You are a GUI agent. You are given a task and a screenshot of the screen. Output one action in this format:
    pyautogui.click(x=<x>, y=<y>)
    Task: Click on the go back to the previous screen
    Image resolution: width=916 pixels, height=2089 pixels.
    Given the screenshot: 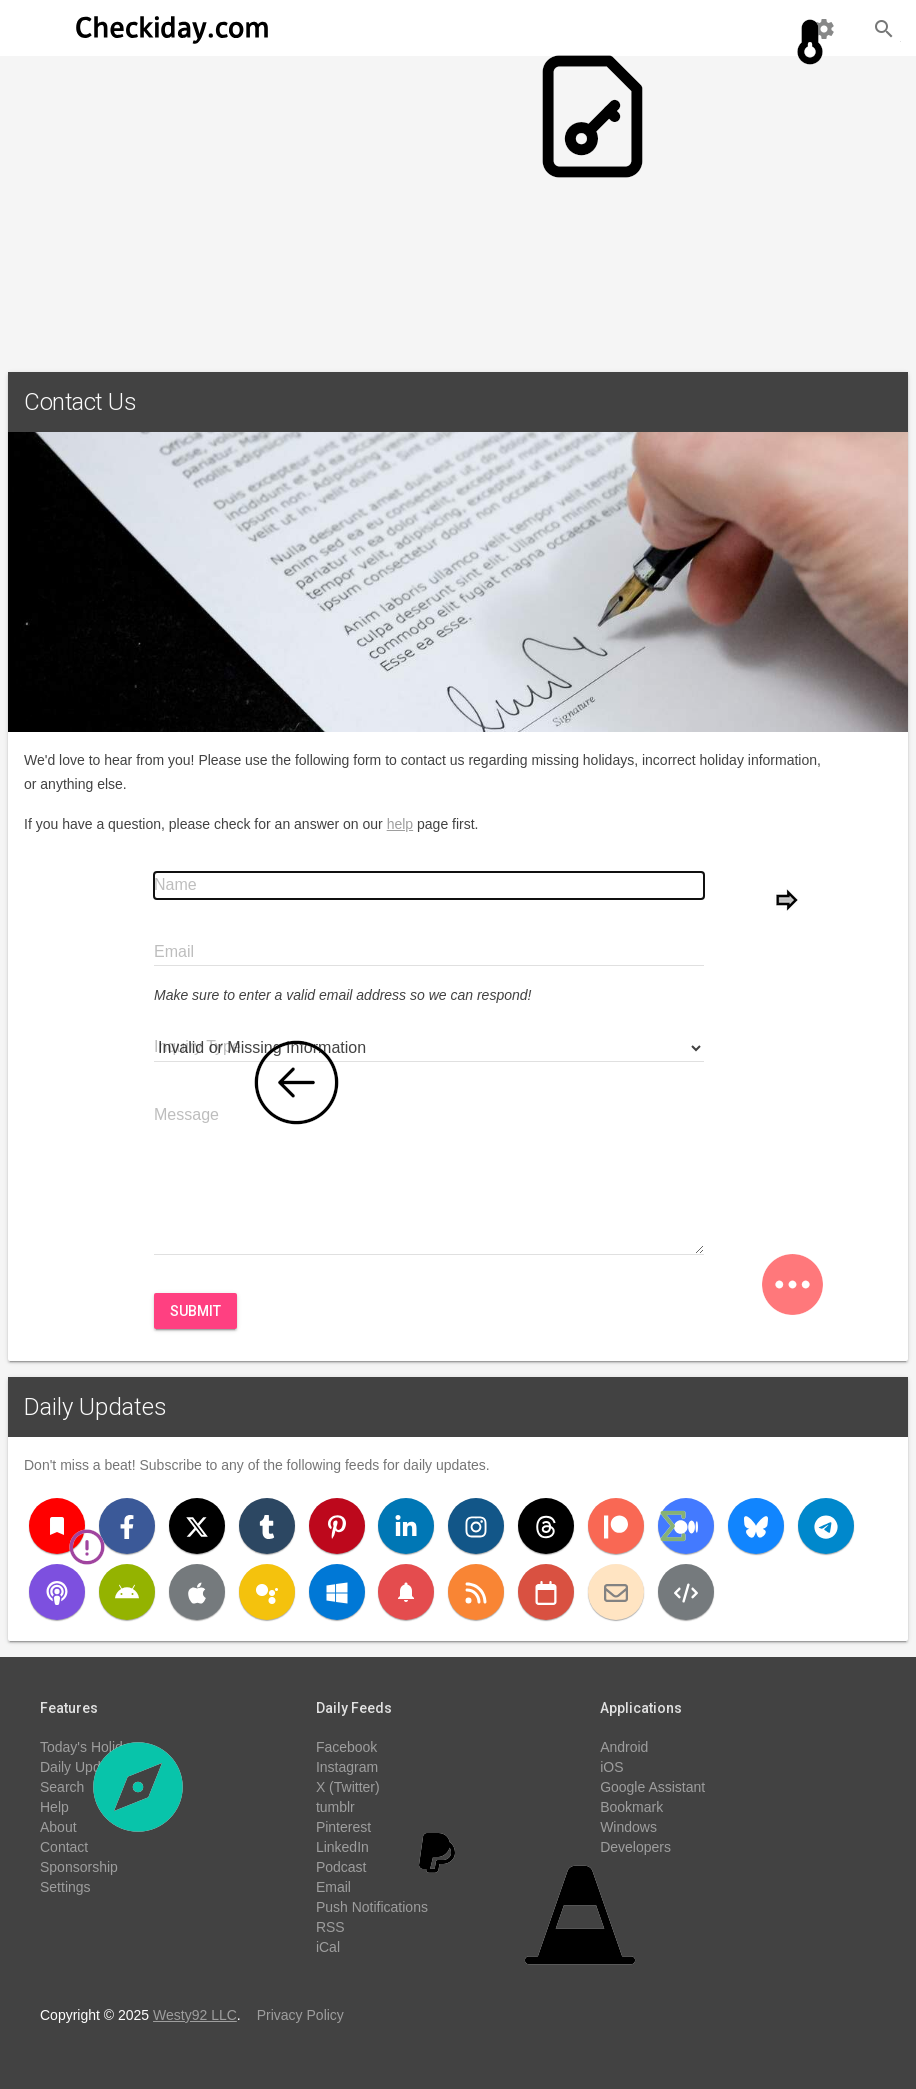 What is the action you would take?
    pyautogui.click(x=296, y=1082)
    